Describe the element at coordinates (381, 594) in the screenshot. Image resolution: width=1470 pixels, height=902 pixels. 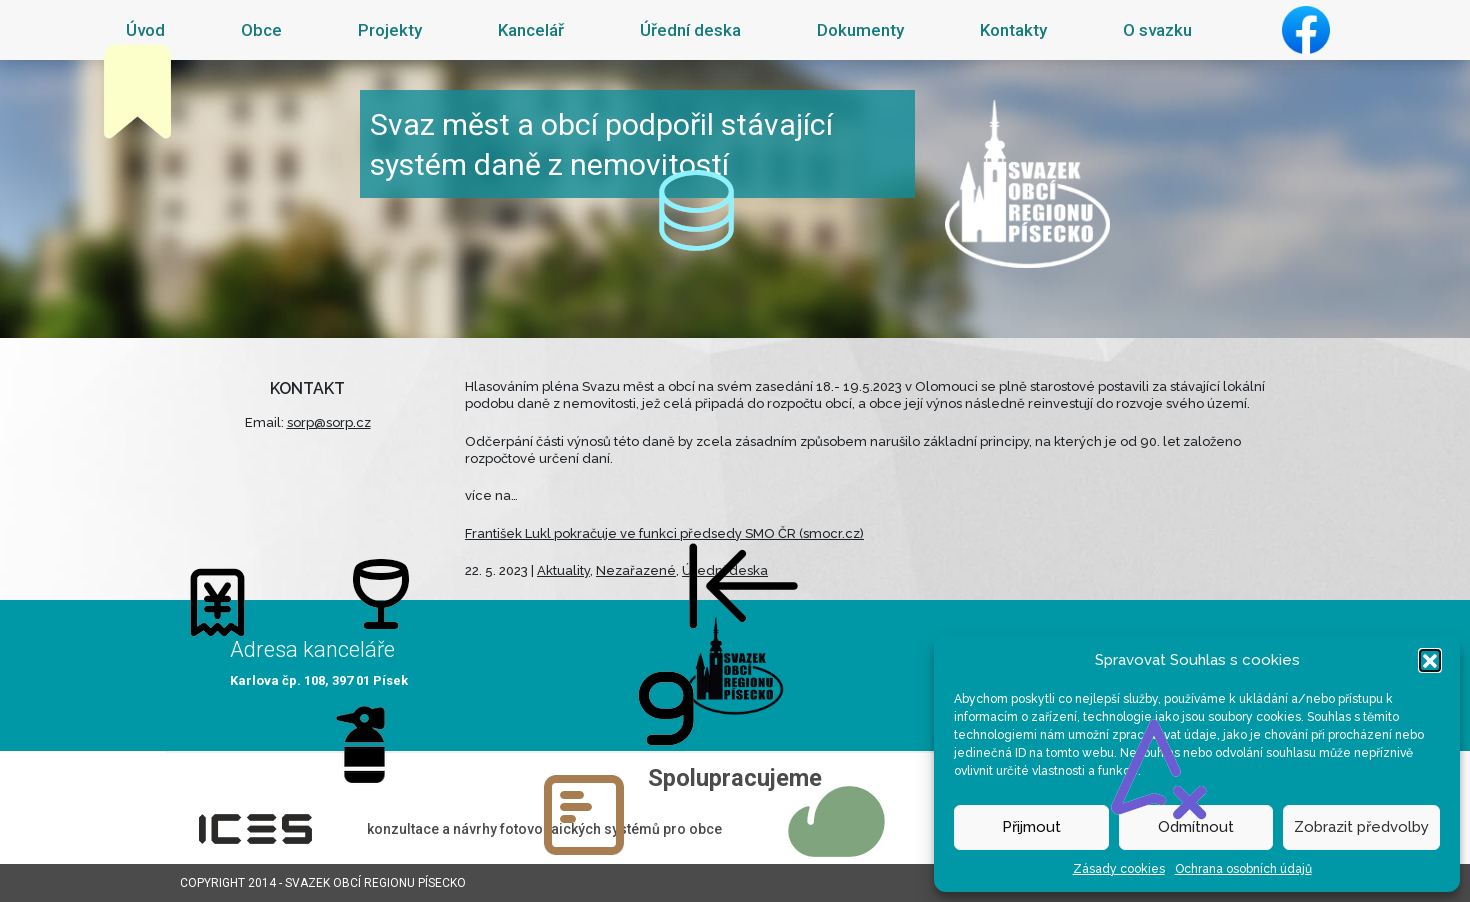
I see `view cocktail or drink menu` at that location.